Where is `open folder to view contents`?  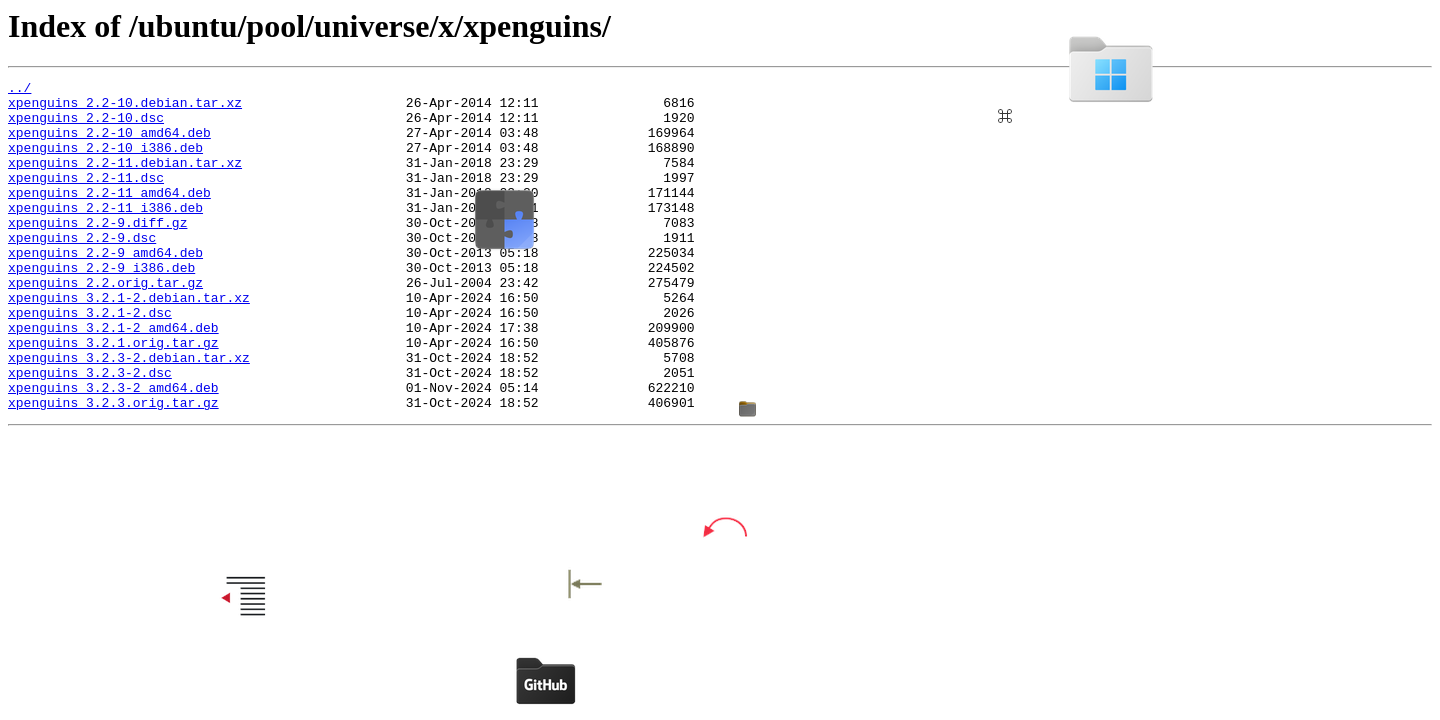 open folder to view contents is located at coordinates (747, 408).